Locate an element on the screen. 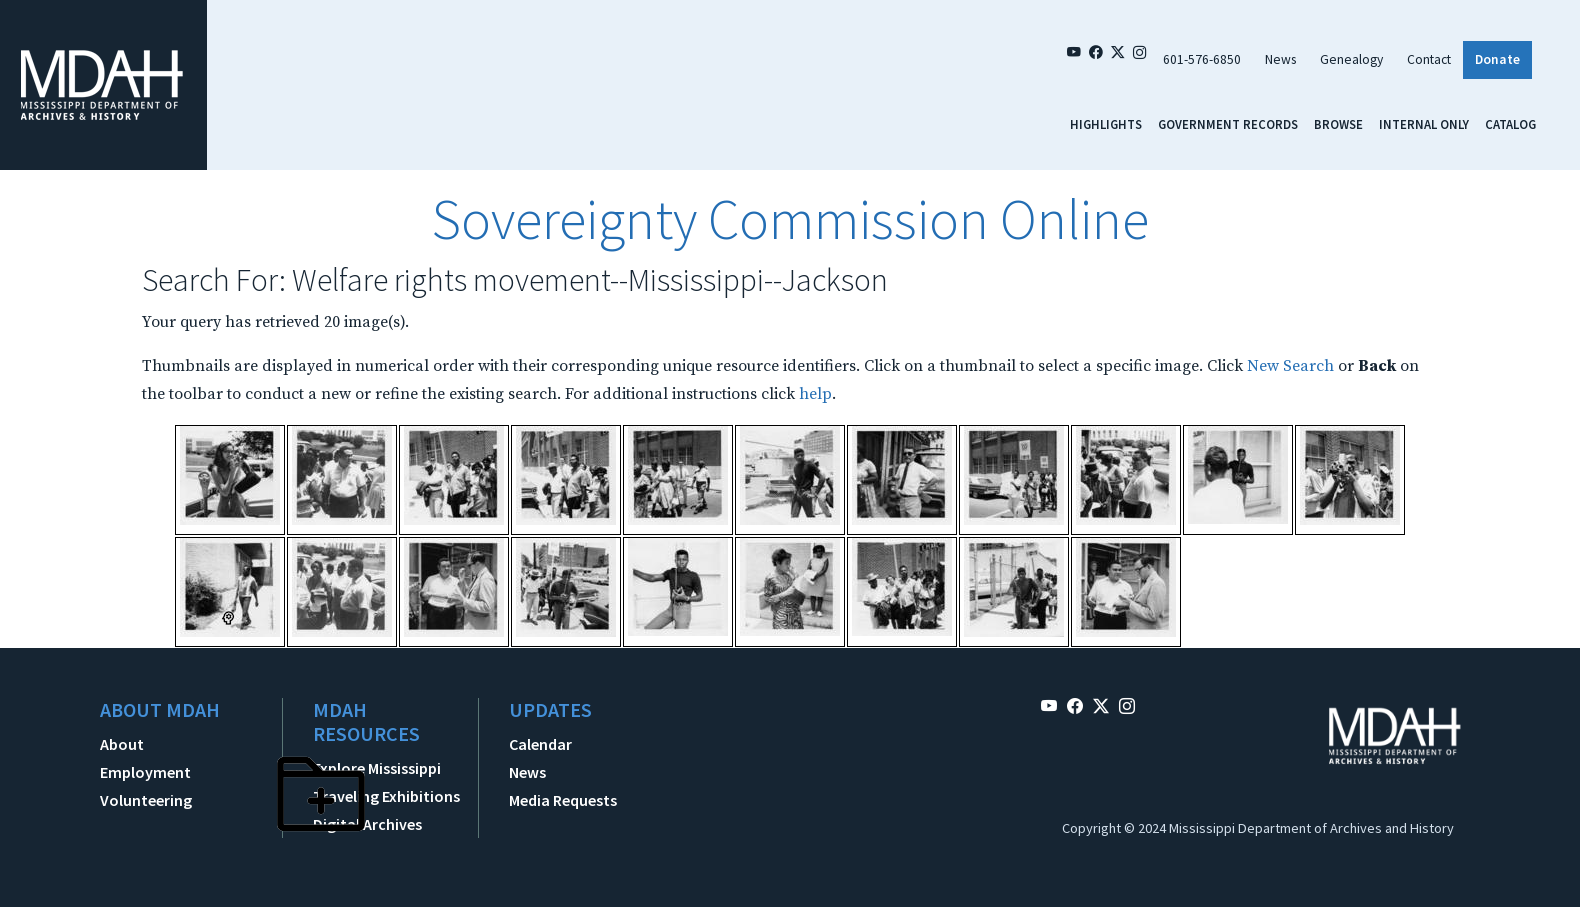 Image resolution: width=1580 pixels, height=907 pixels. access mental health or psychology features is located at coordinates (228, 618).